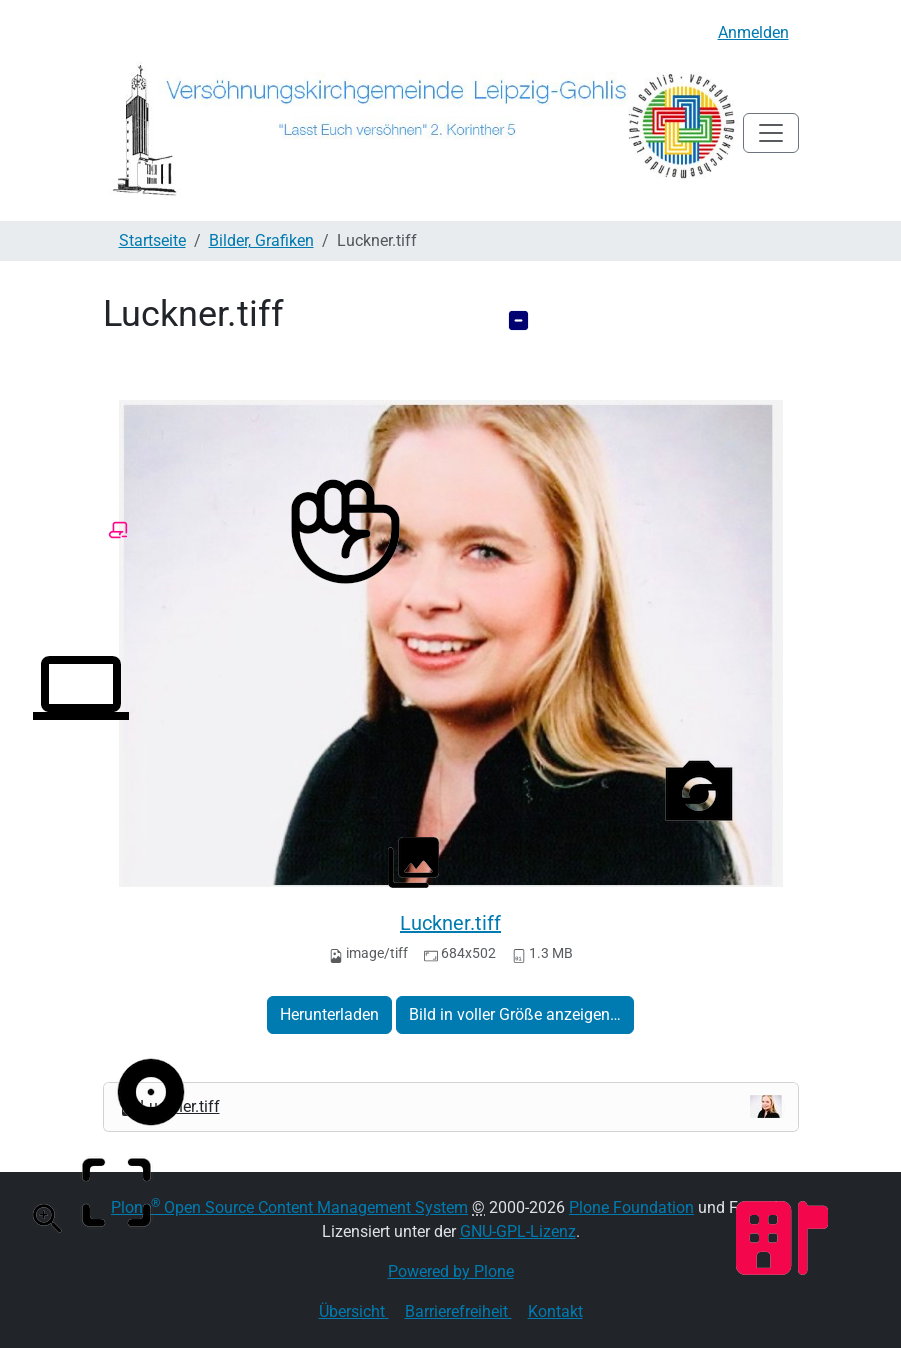 This screenshot has width=901, height=1348. What do you see at coordinates (782, 1238) in the screenshot?
I see `view government or official building location` at bounding box center [782, 1238].